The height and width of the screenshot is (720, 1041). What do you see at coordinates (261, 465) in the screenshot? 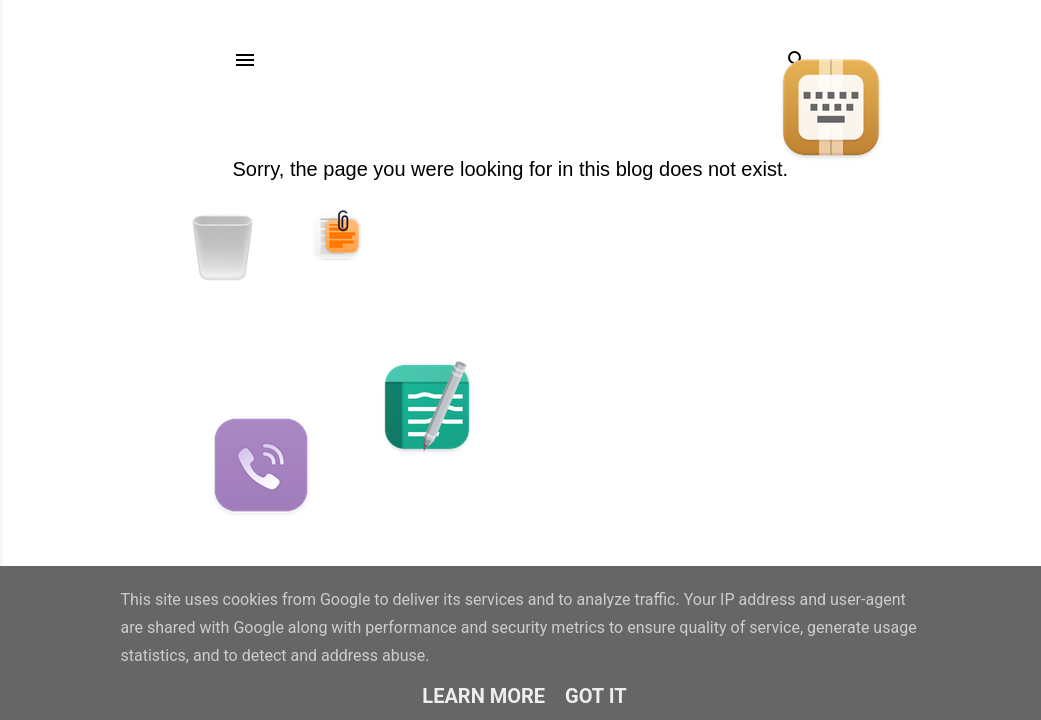
I see `open viber messaging app` at bounding box center [261, 465].